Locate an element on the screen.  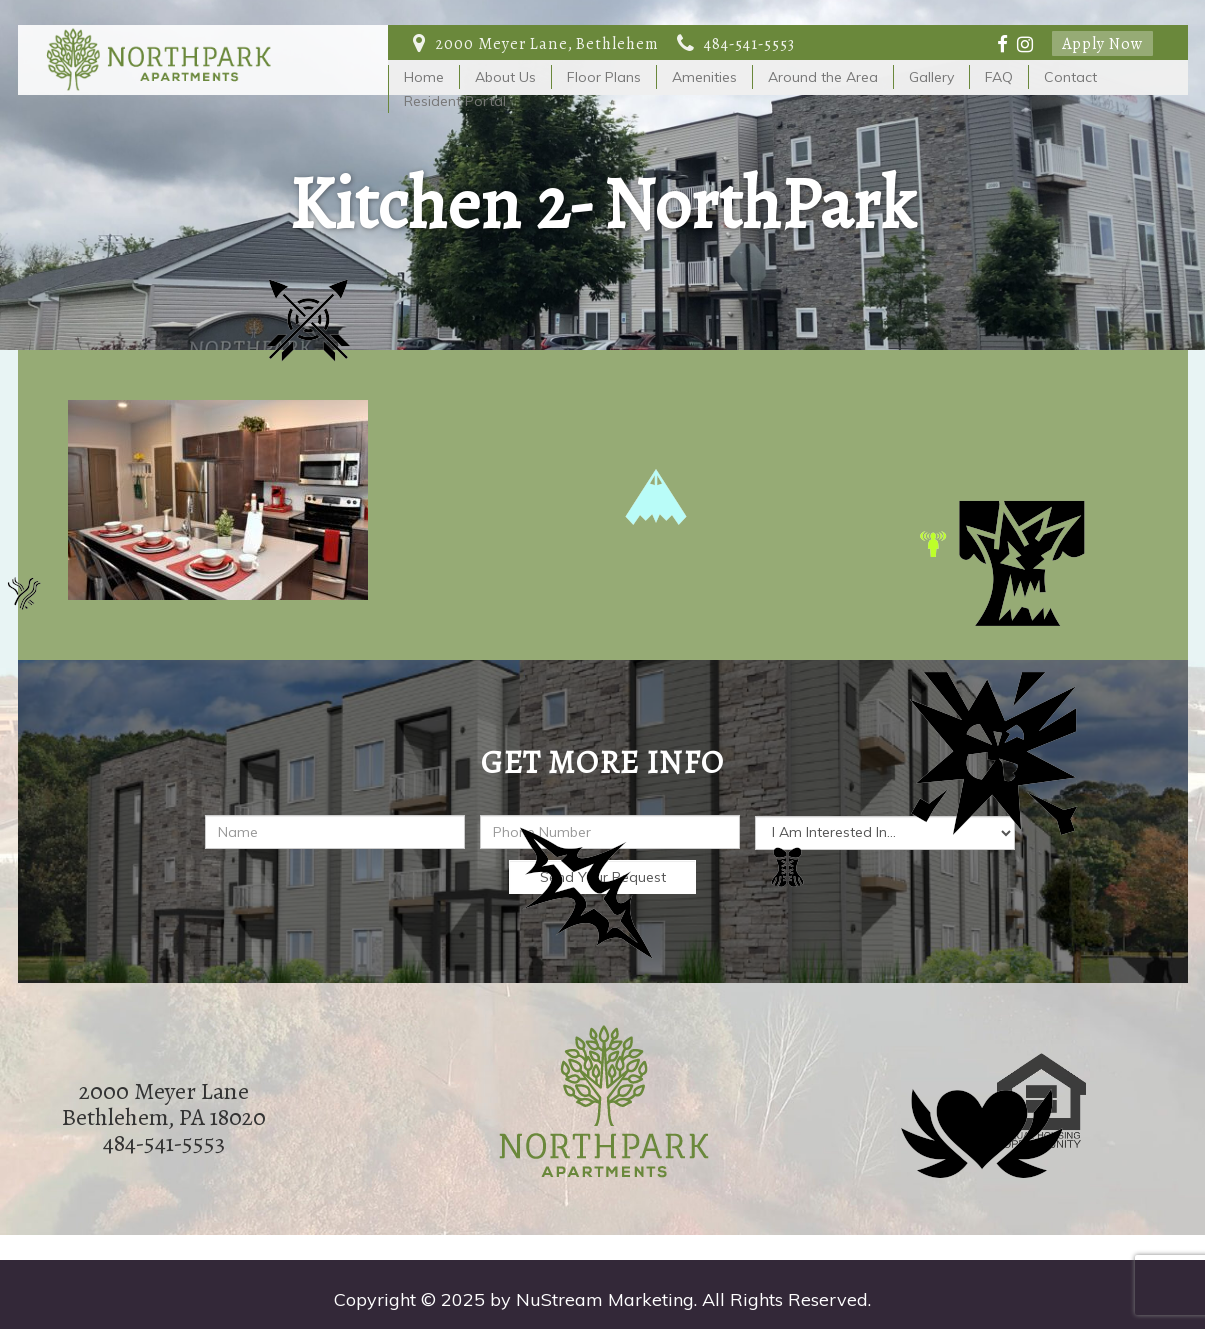
indicates a cursed or haunted forest area is located at coordinates (1021, 563).